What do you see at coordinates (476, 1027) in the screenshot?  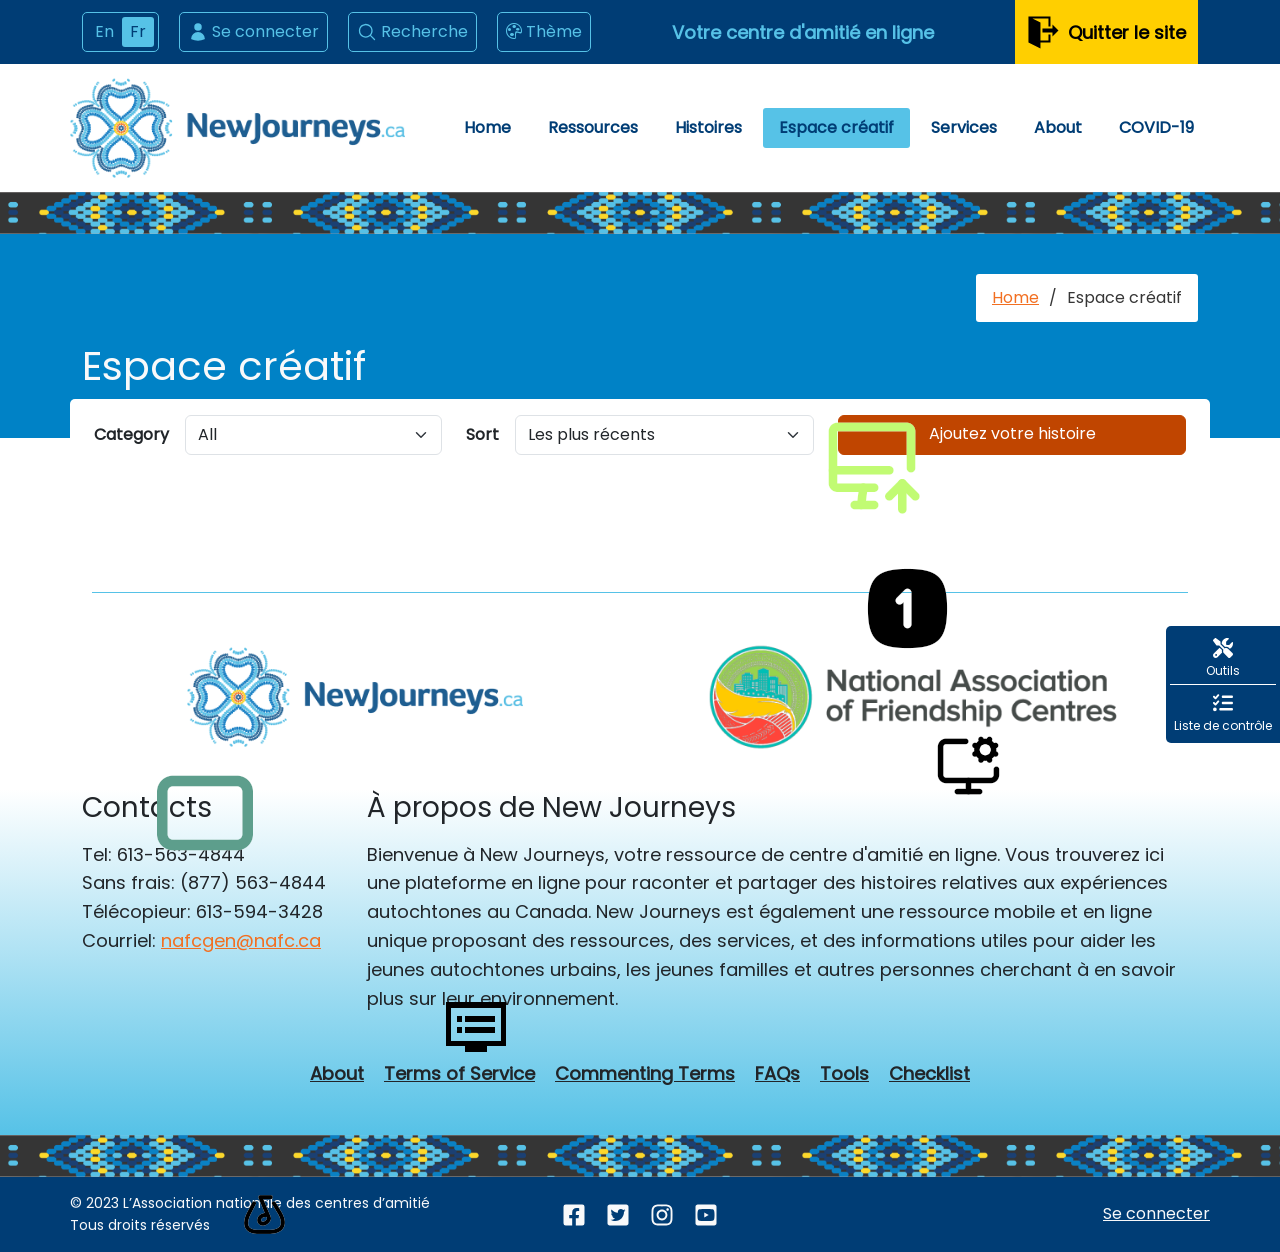 I see `access DVR or recorded content` at bounding box center [476, 1027].